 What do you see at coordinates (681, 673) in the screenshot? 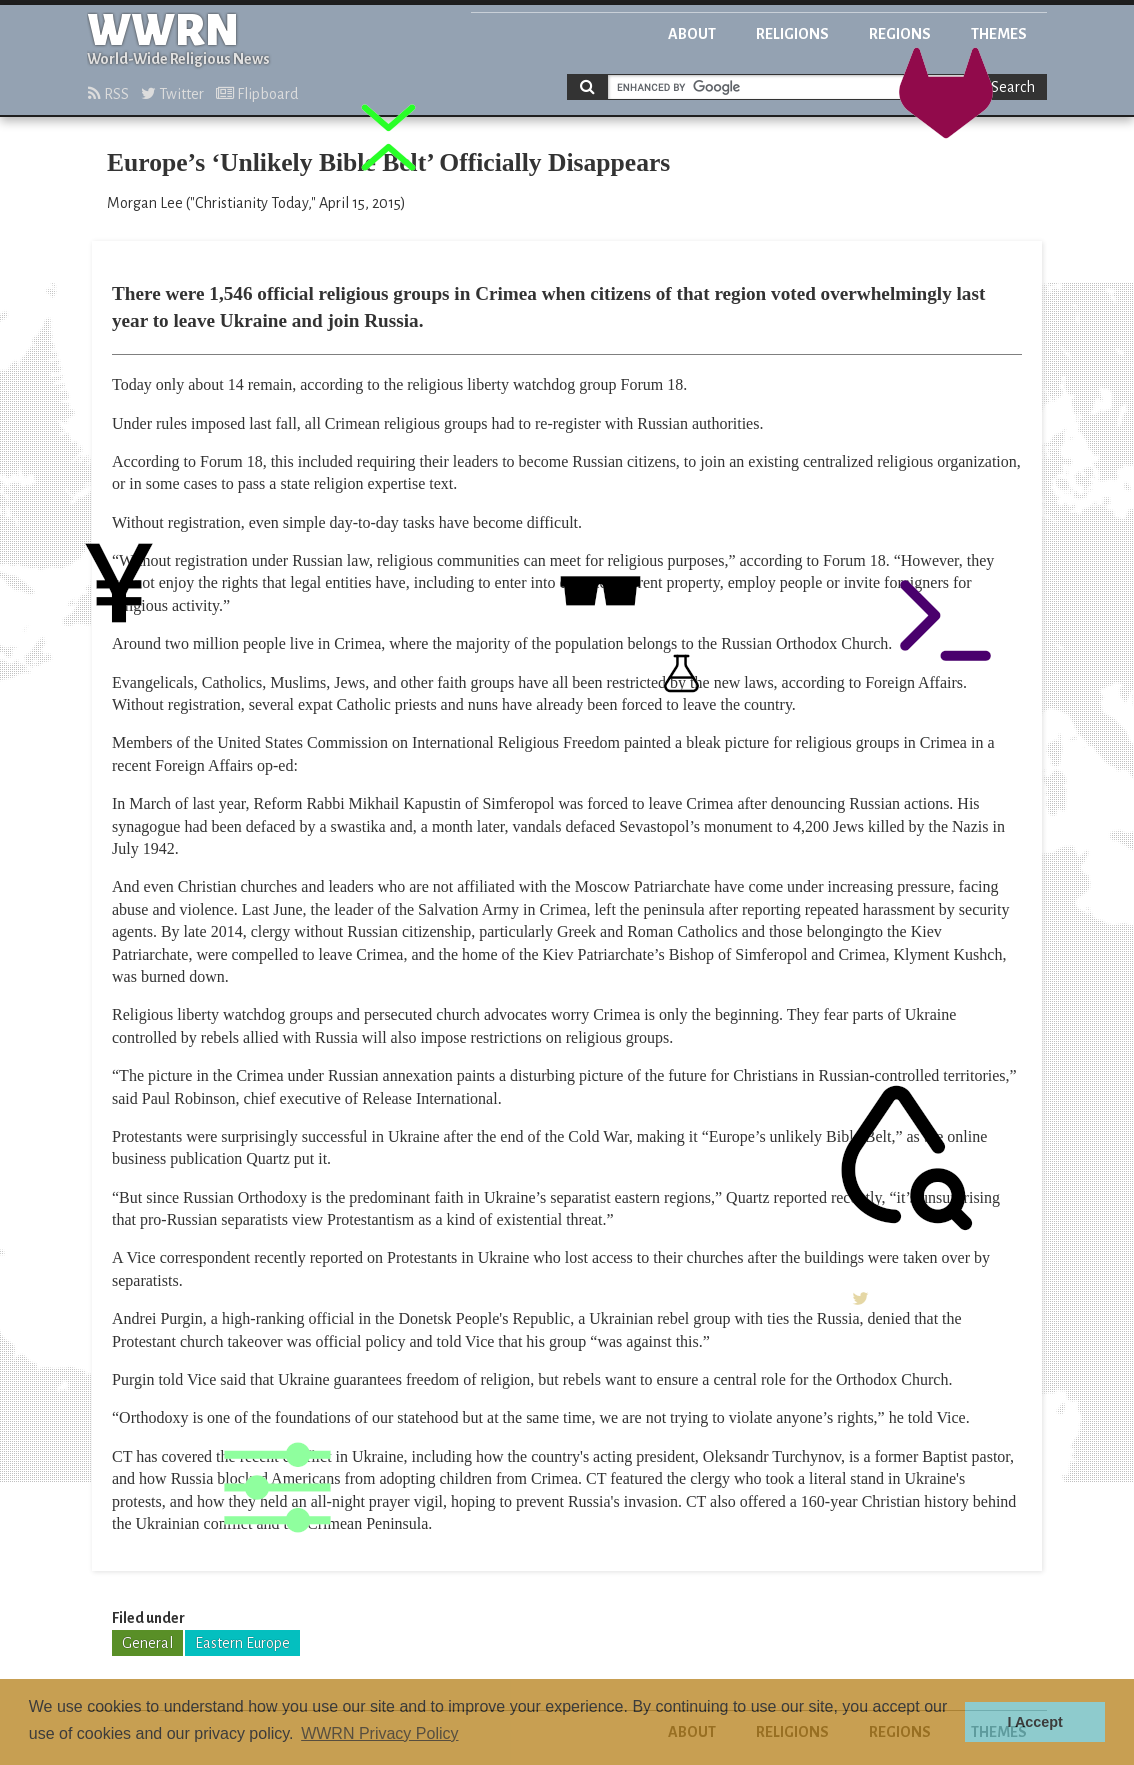
I see `access experimental or beta features` at bounding box center [681, 673].